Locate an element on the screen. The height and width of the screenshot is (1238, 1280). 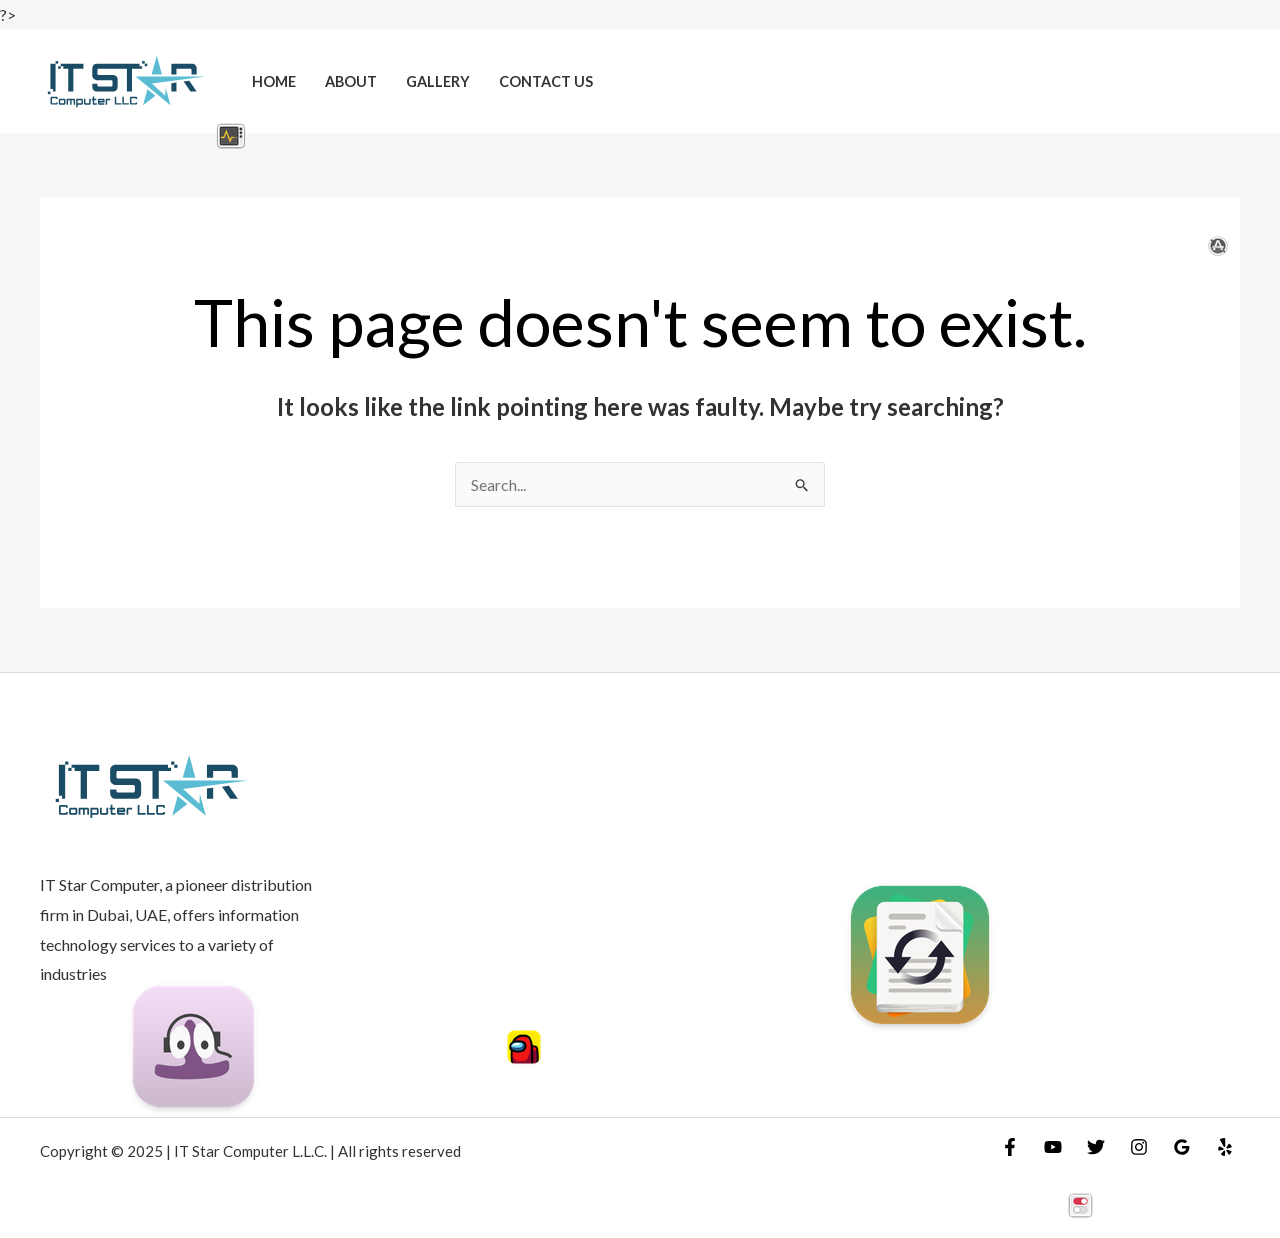
open desktop preferences or settings is located at coordinates (1080, 1205).